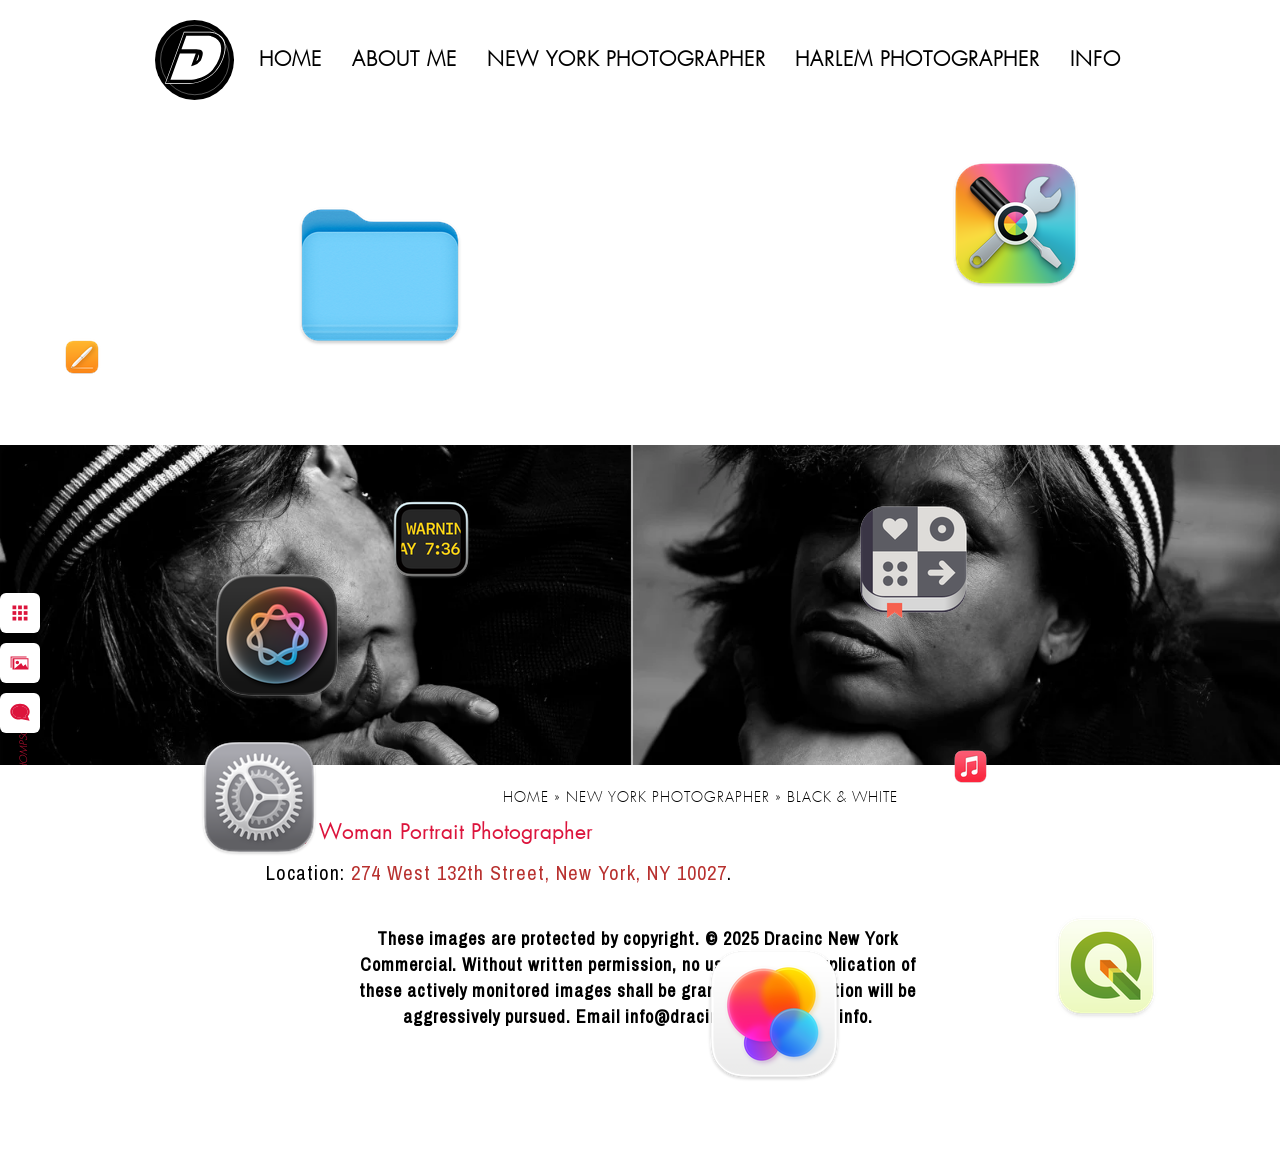 This screenshot has height=1161, width=1280. I want to click on open qgis geographic information system application, so click(1106, 966).